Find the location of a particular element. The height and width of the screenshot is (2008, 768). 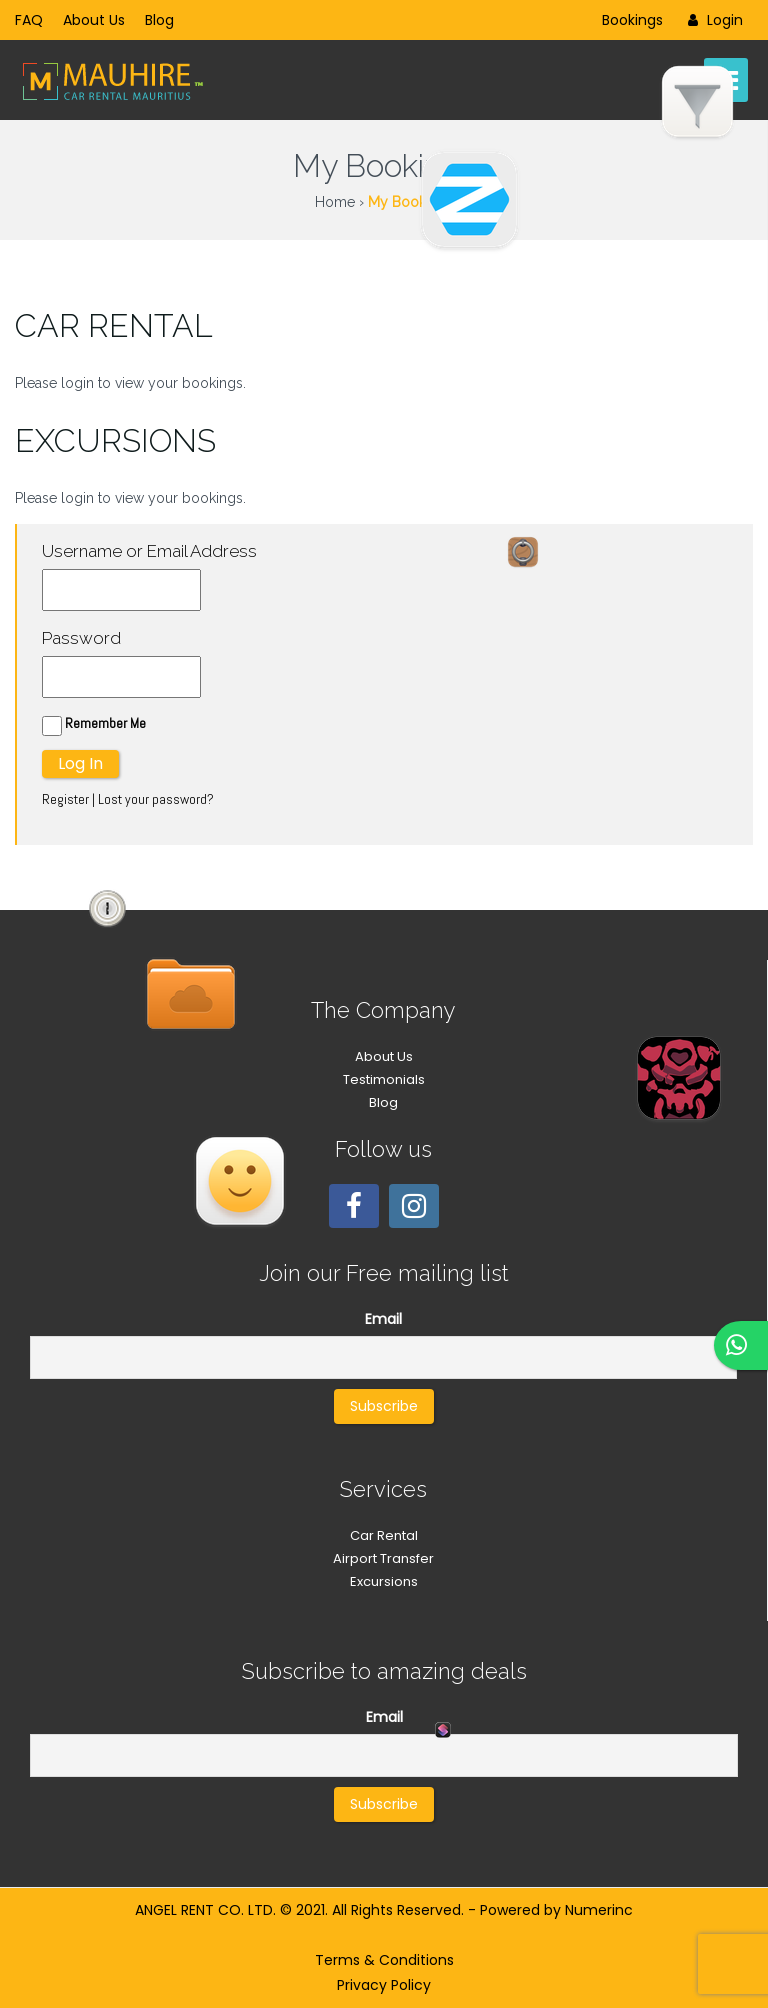

access cloud-synced files and folders is located at coordinates (191, 994).